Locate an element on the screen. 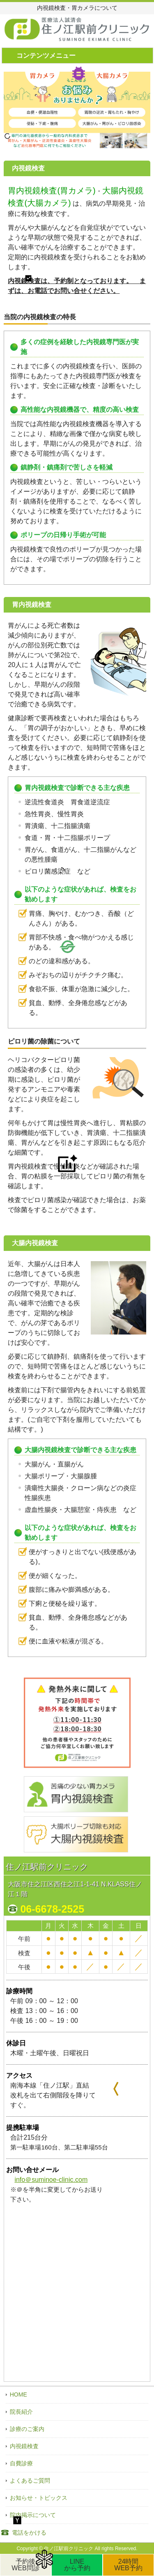  report a bug or software issue is located at coordinates (78, 73).